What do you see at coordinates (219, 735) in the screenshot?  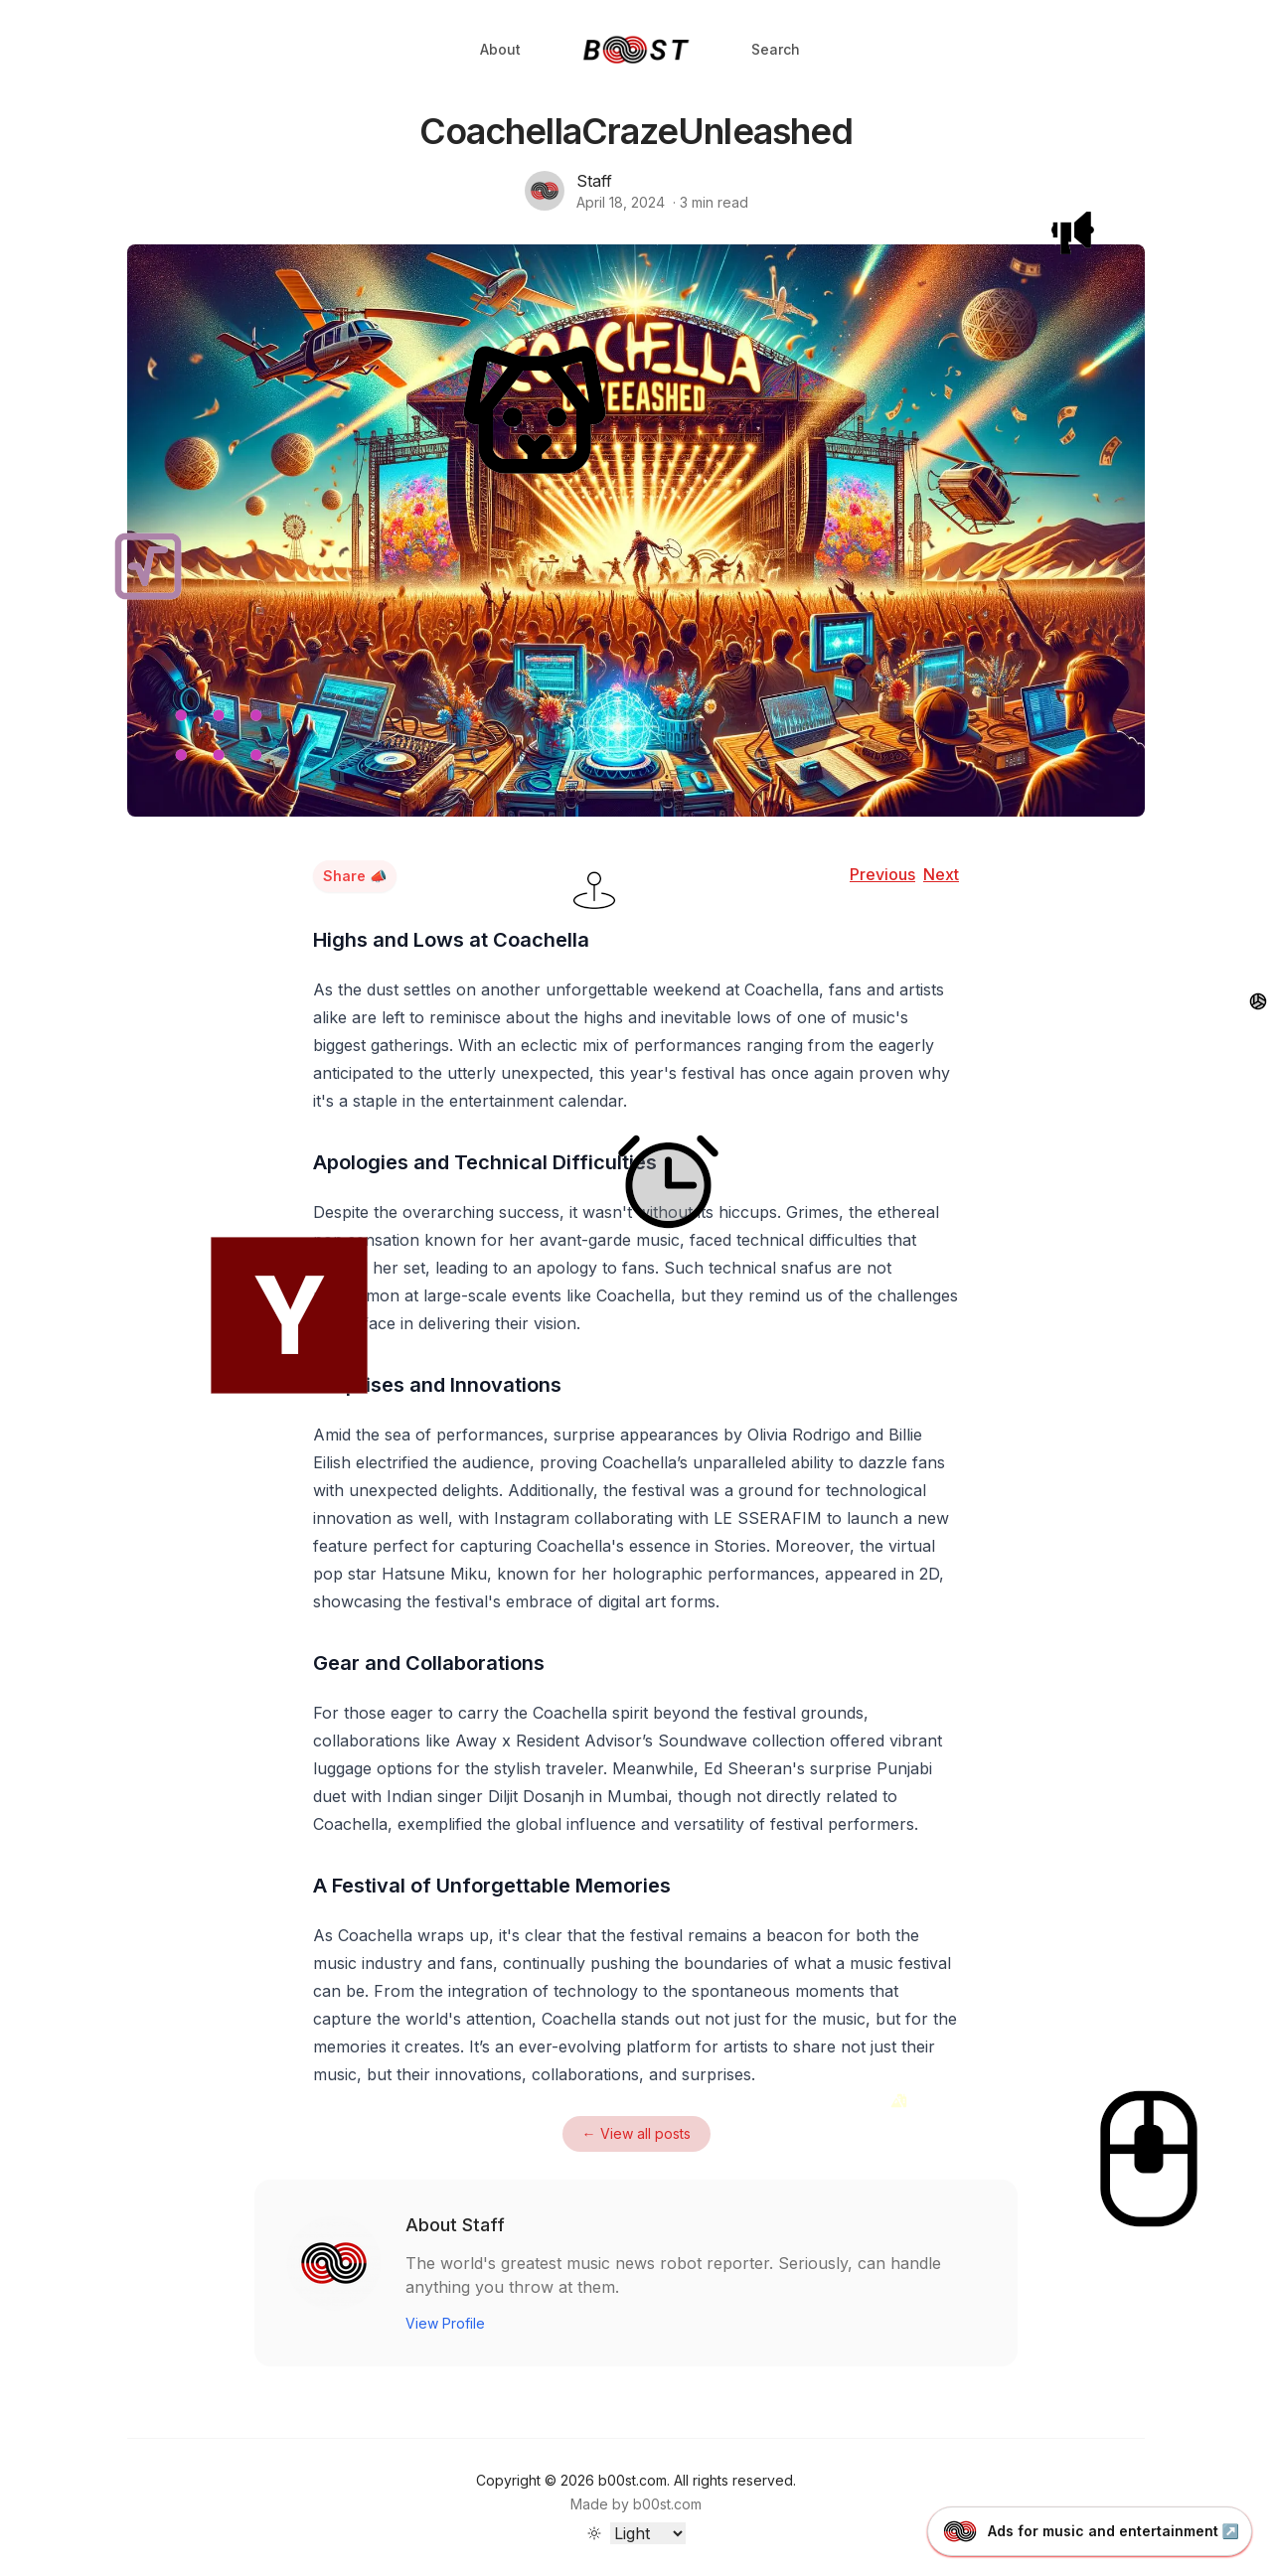 I see `drag to reorder items` at bounding box center [219, 735].